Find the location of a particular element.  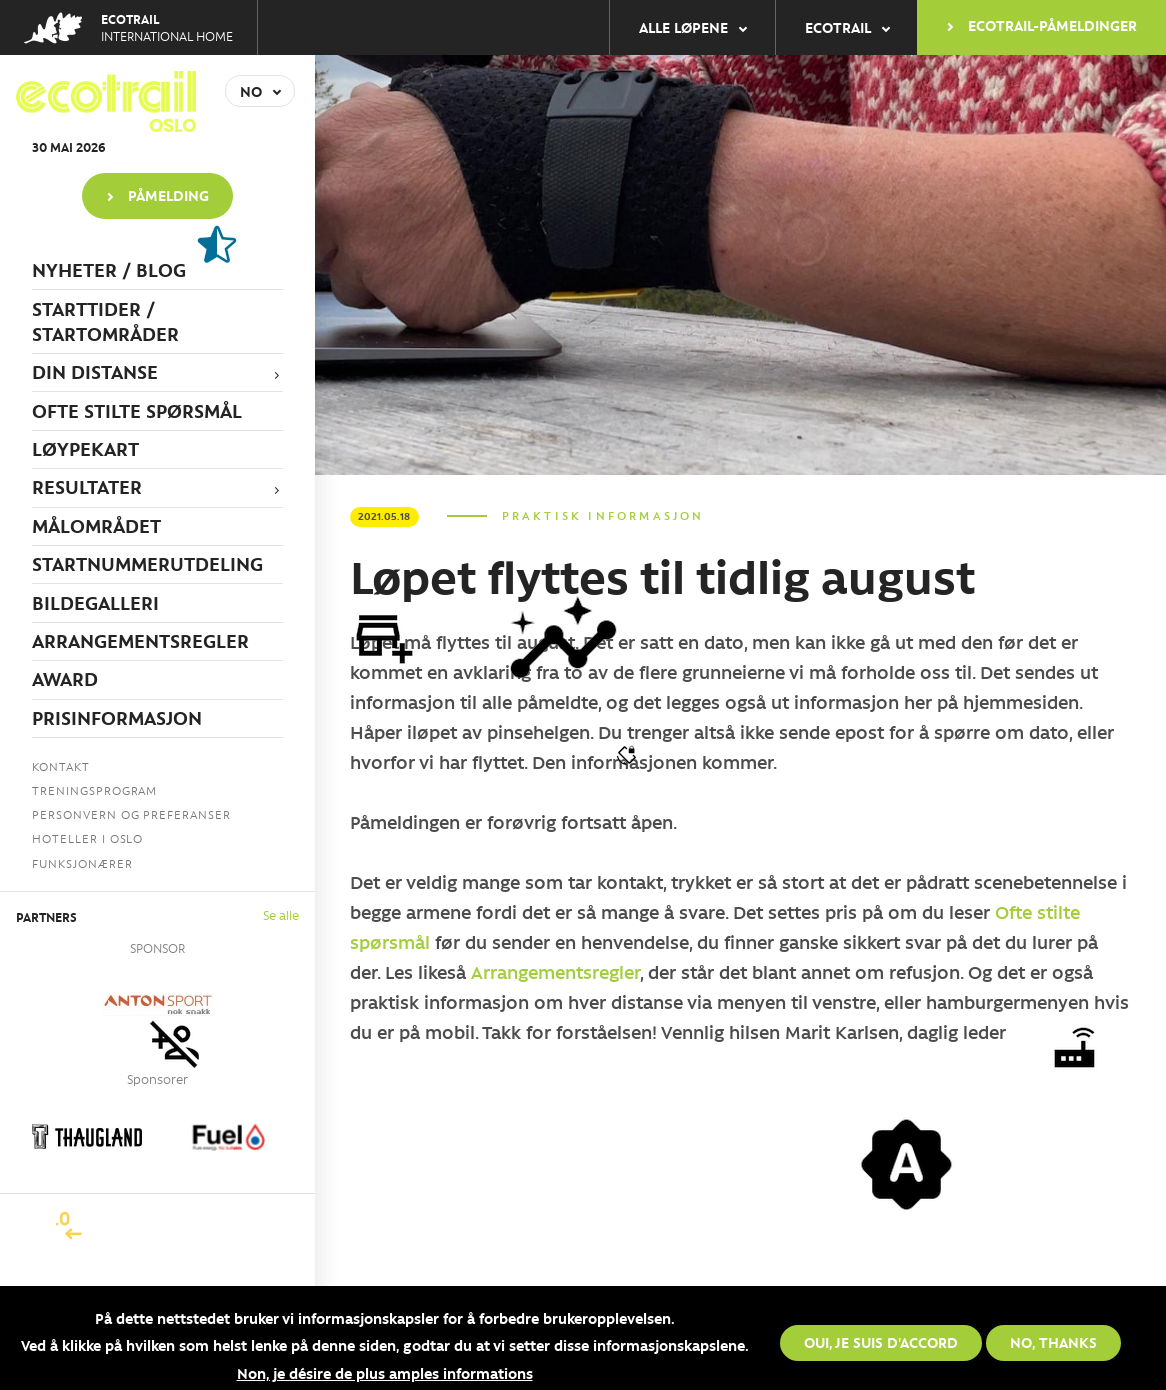

indicates user cannot be added as a contact is located at coordinates (175, 1042).